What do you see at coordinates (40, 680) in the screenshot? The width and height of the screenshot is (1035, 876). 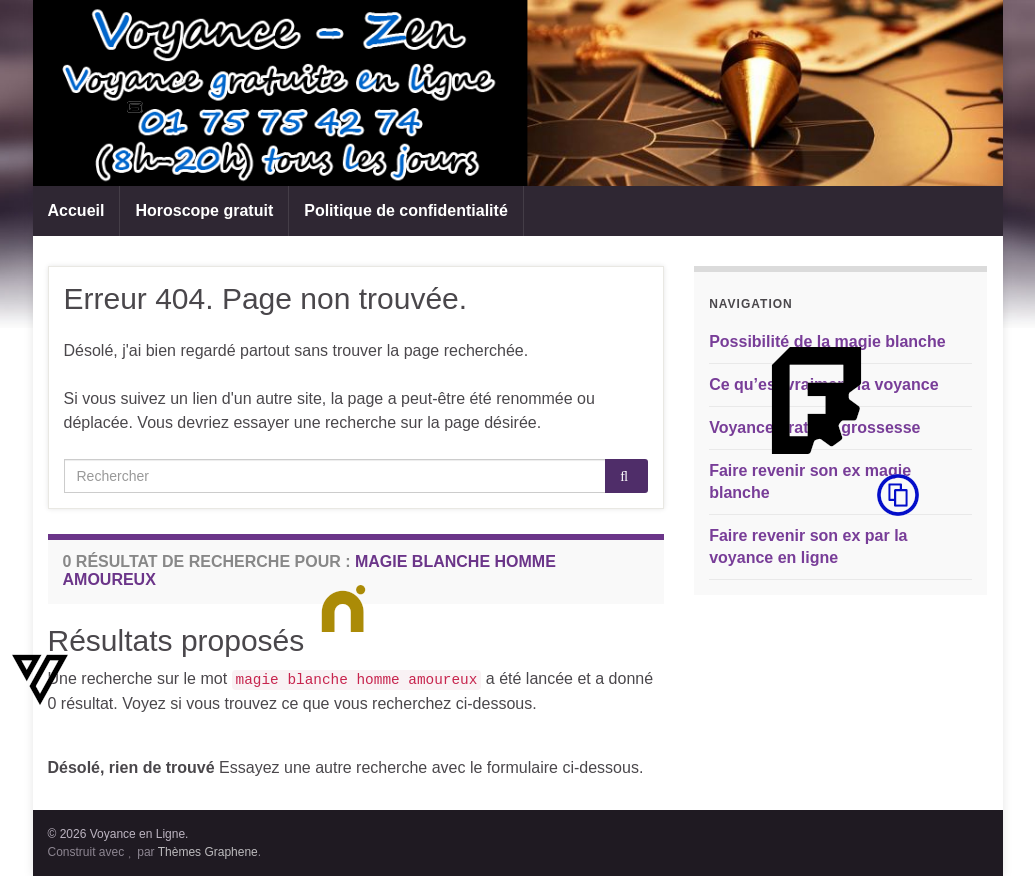 I see `vuetify framework logo` at bounding box center [40, 680].